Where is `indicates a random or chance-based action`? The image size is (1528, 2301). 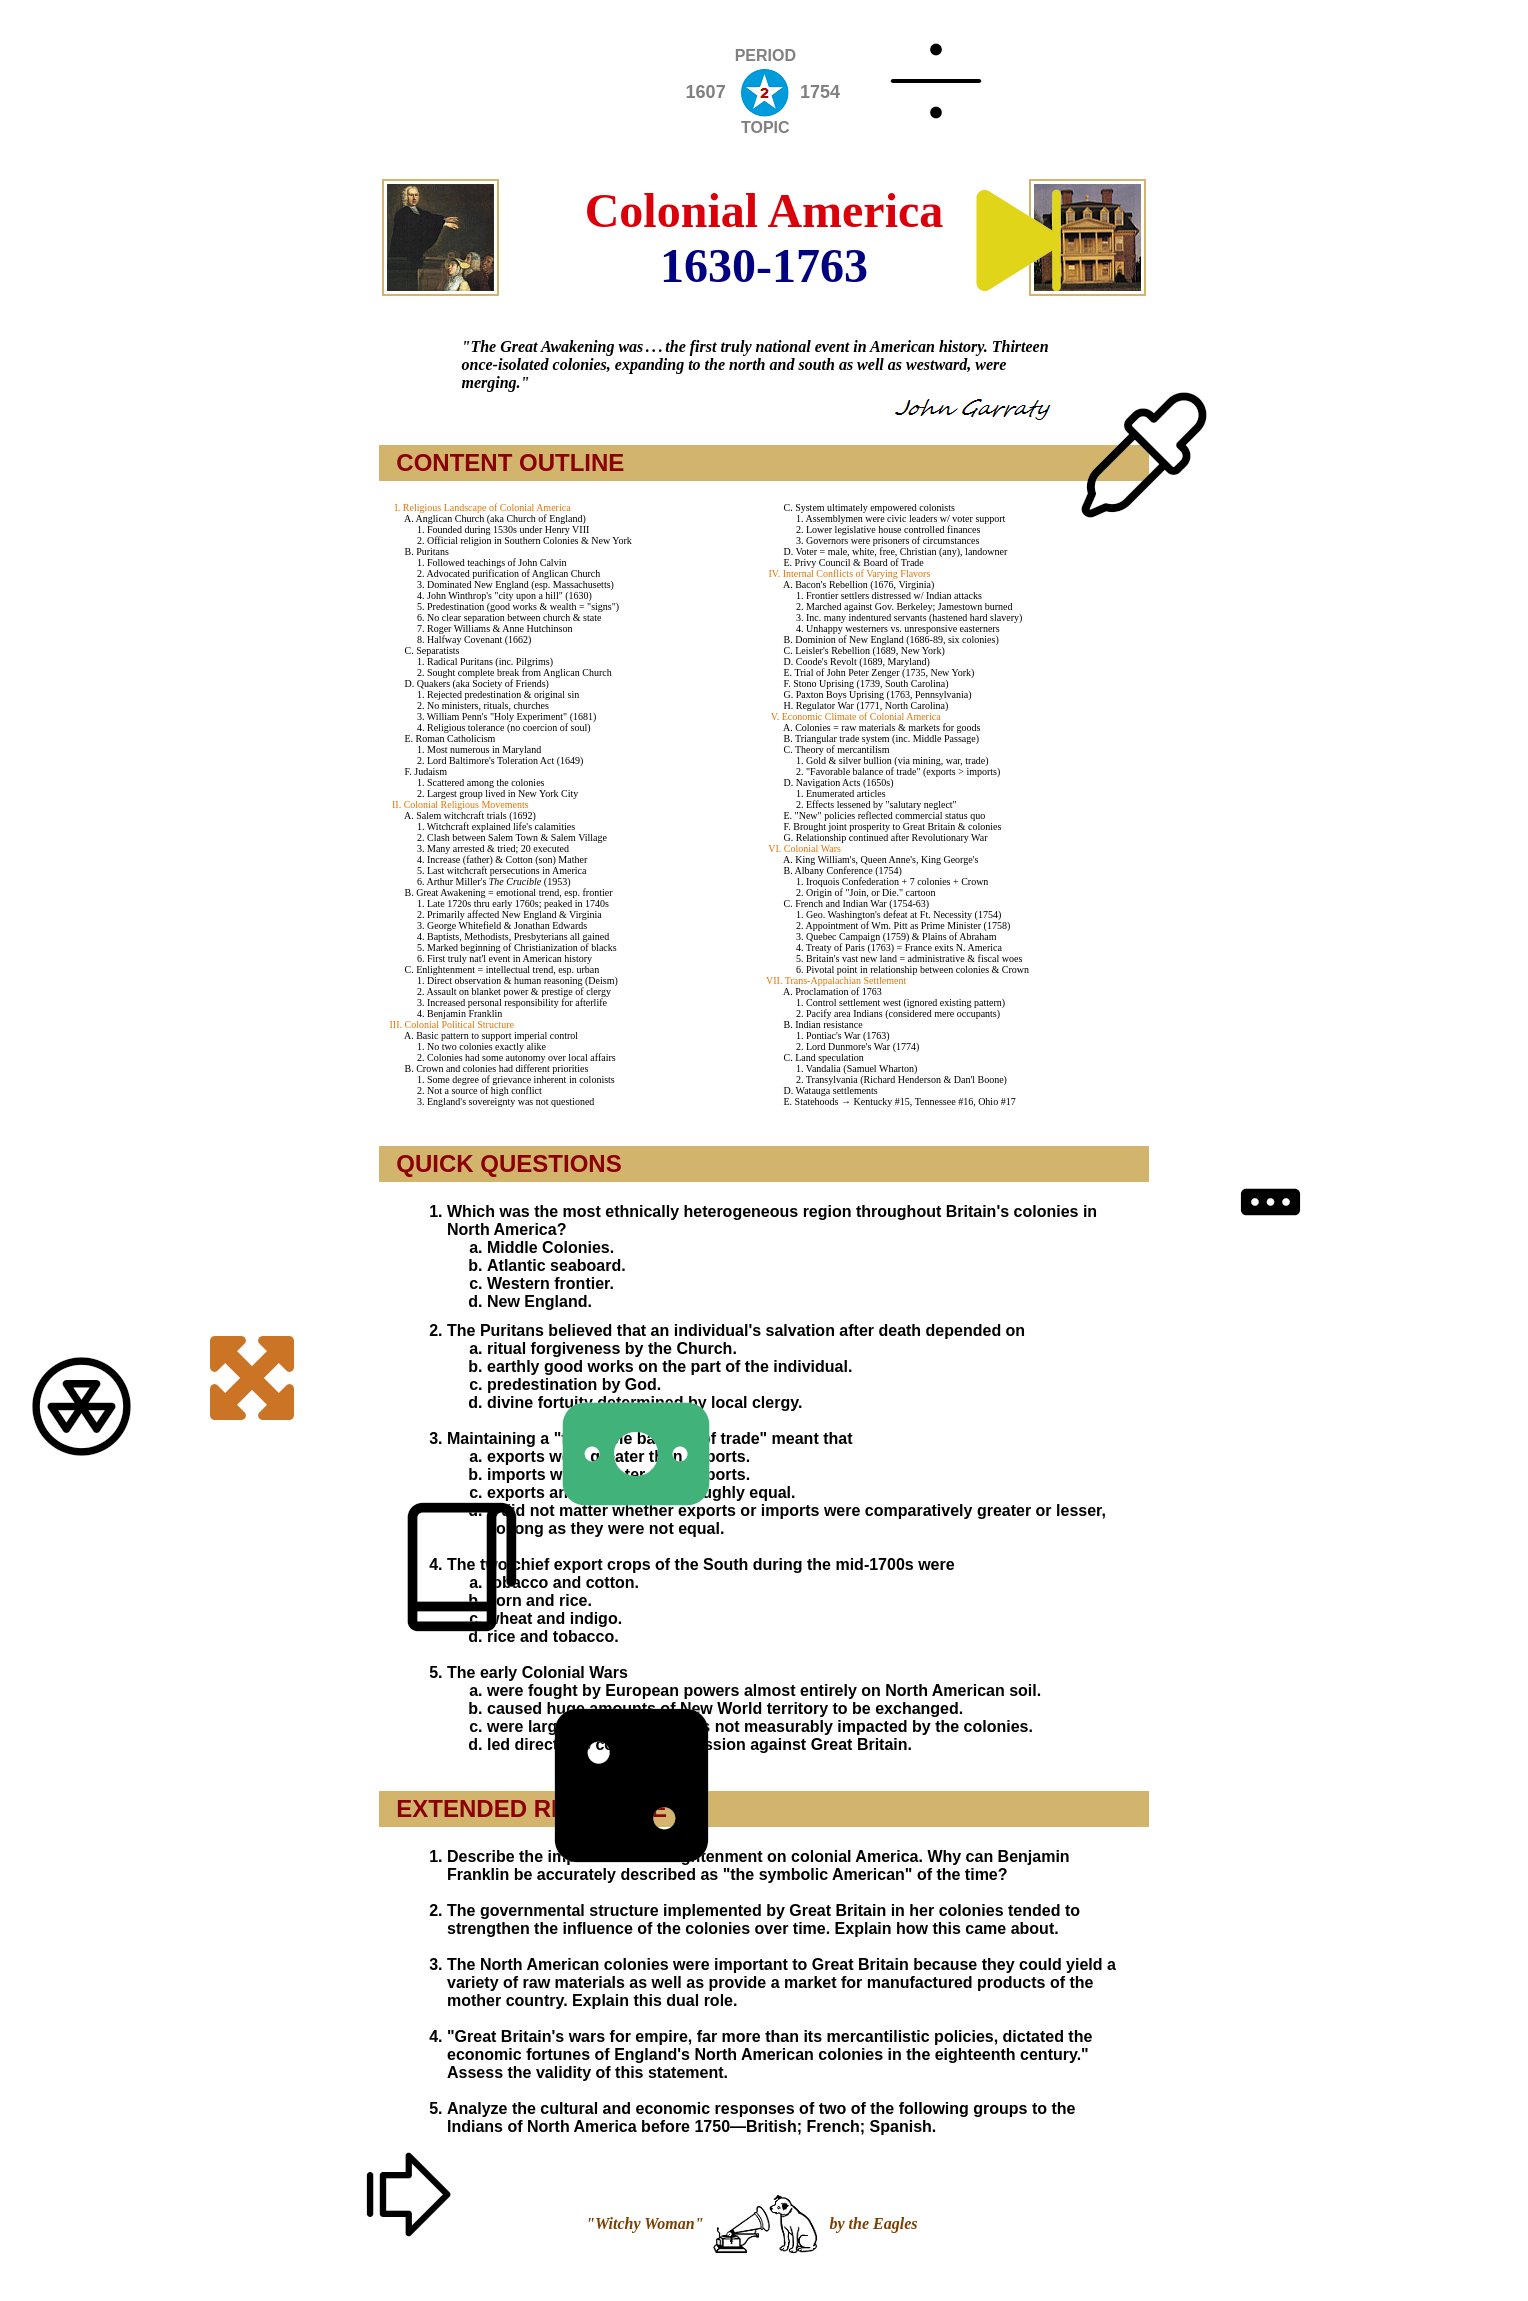
indicates a random or chance-based action is located at coordinates (631, 1785).